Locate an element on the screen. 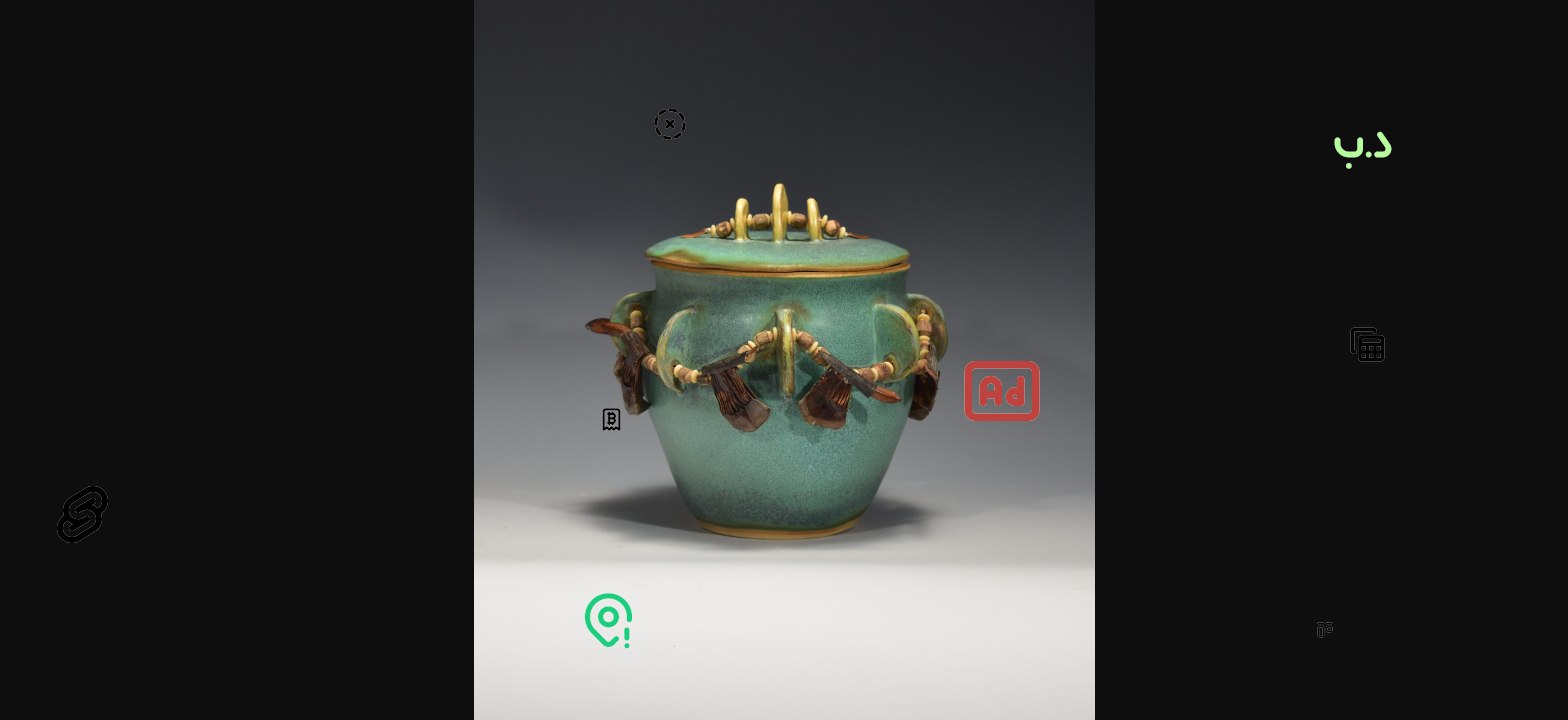 Image resolution: width=1568 pixels, height=720 pixels. location requires attention or has an issue is located at coordinates (608, 619).